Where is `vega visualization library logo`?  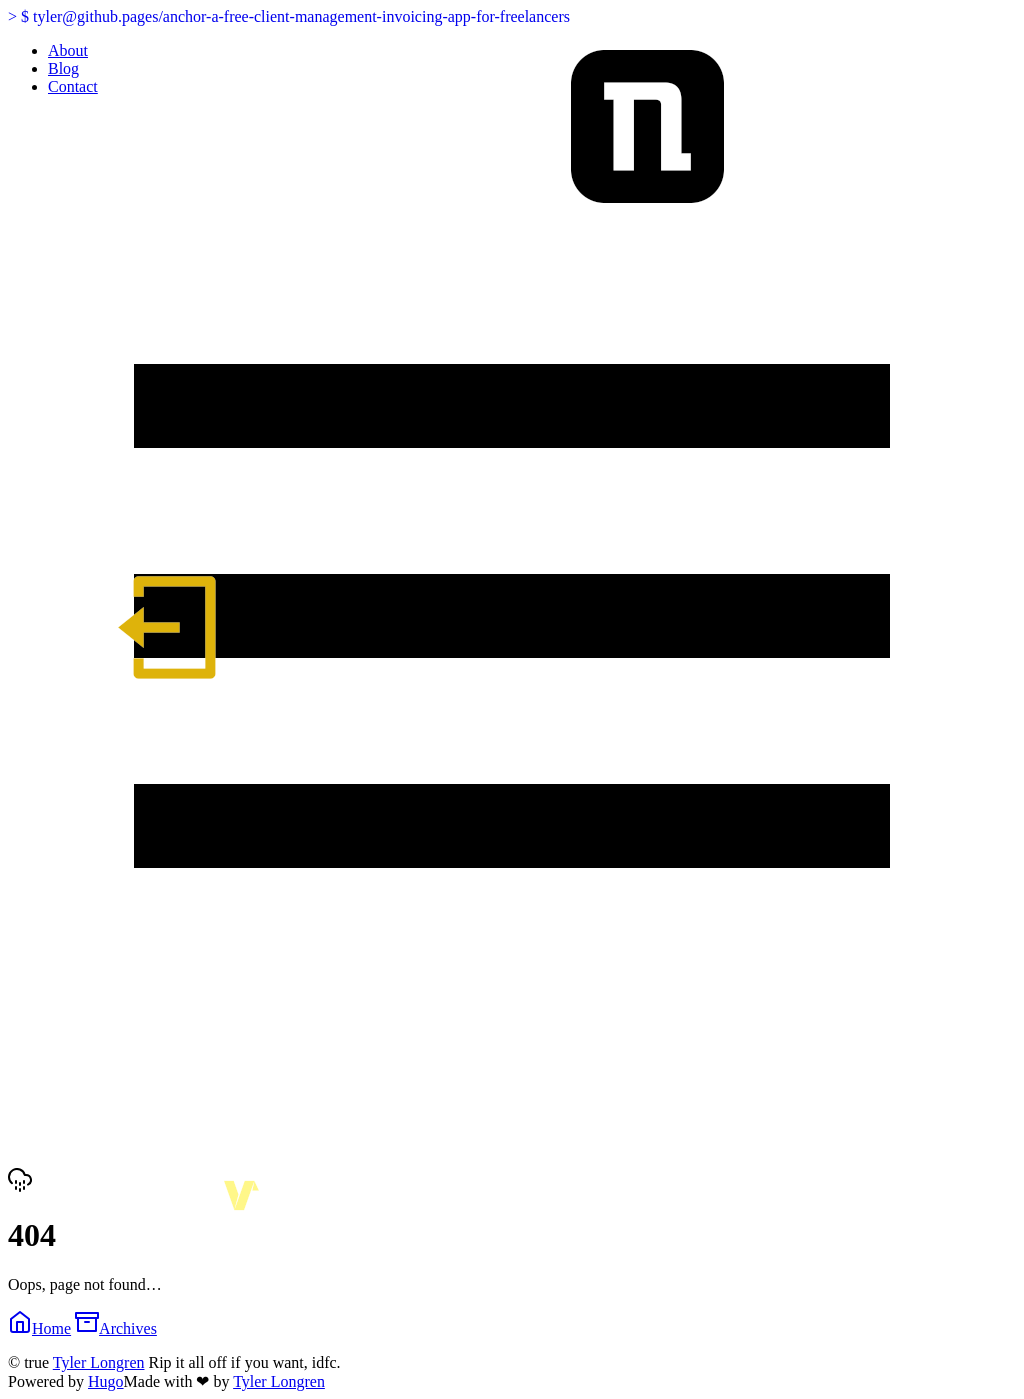
vega visualization library logo is located at coordinates (241, 1195).